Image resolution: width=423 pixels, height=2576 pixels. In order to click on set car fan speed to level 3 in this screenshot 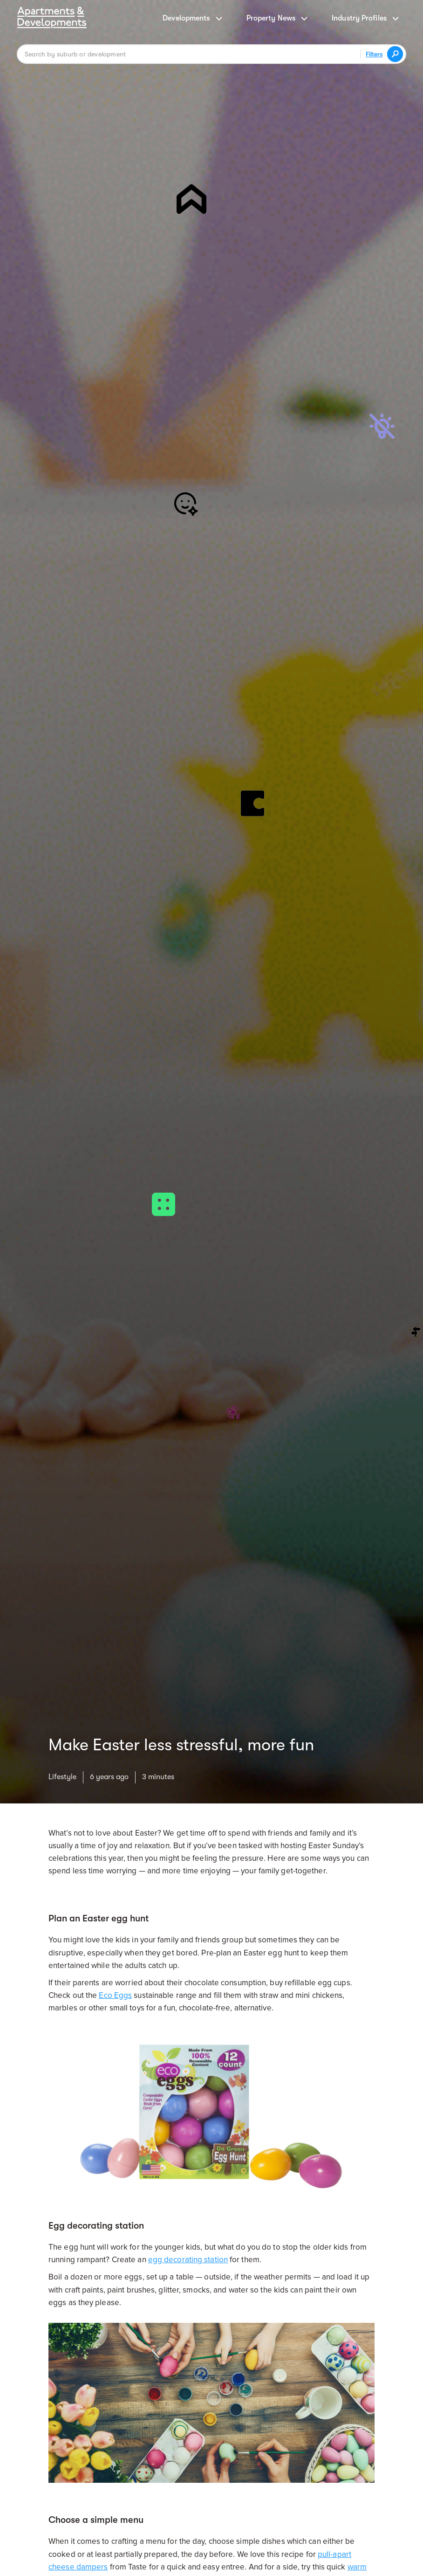, I will do `click(233, 1412)`.